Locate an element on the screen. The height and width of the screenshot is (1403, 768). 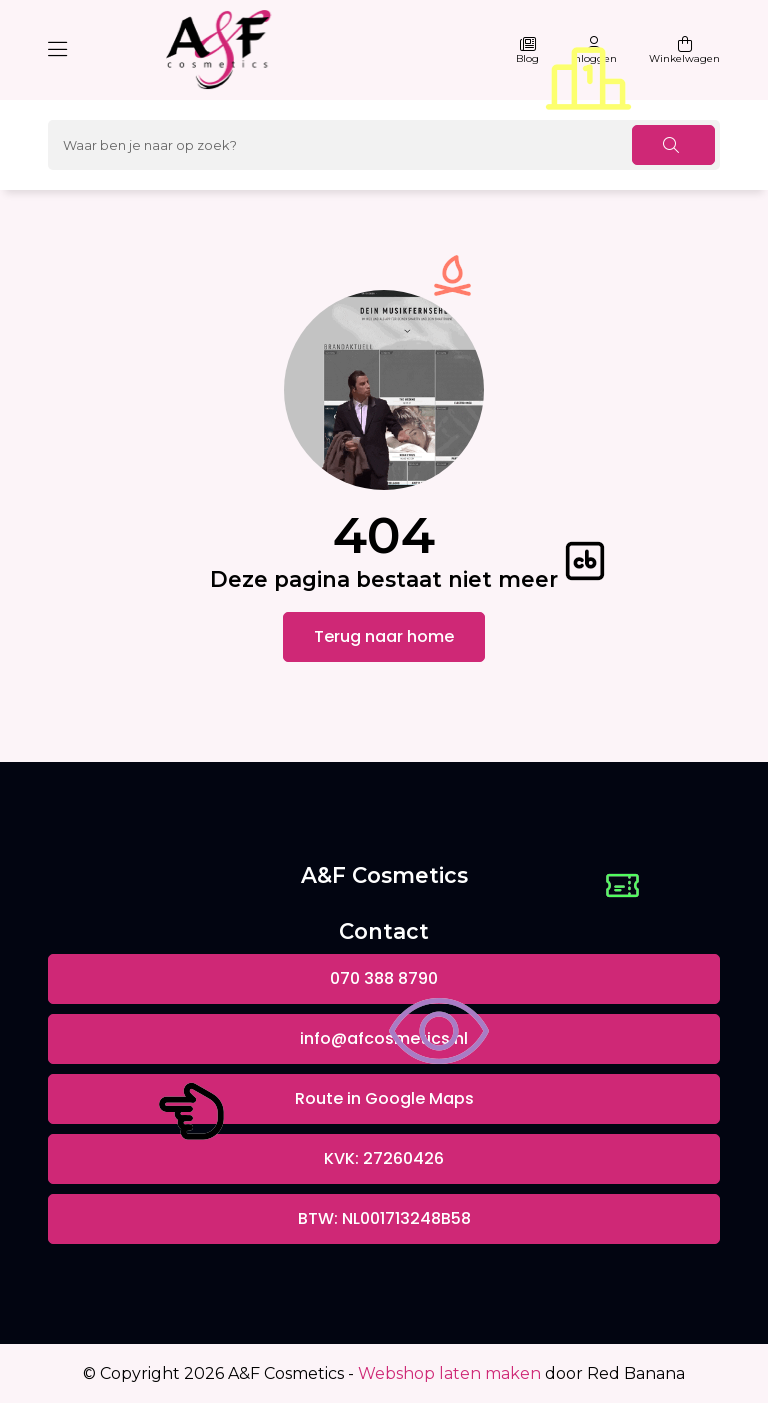
view your tickets or passes is located at coordinates (622, 885).